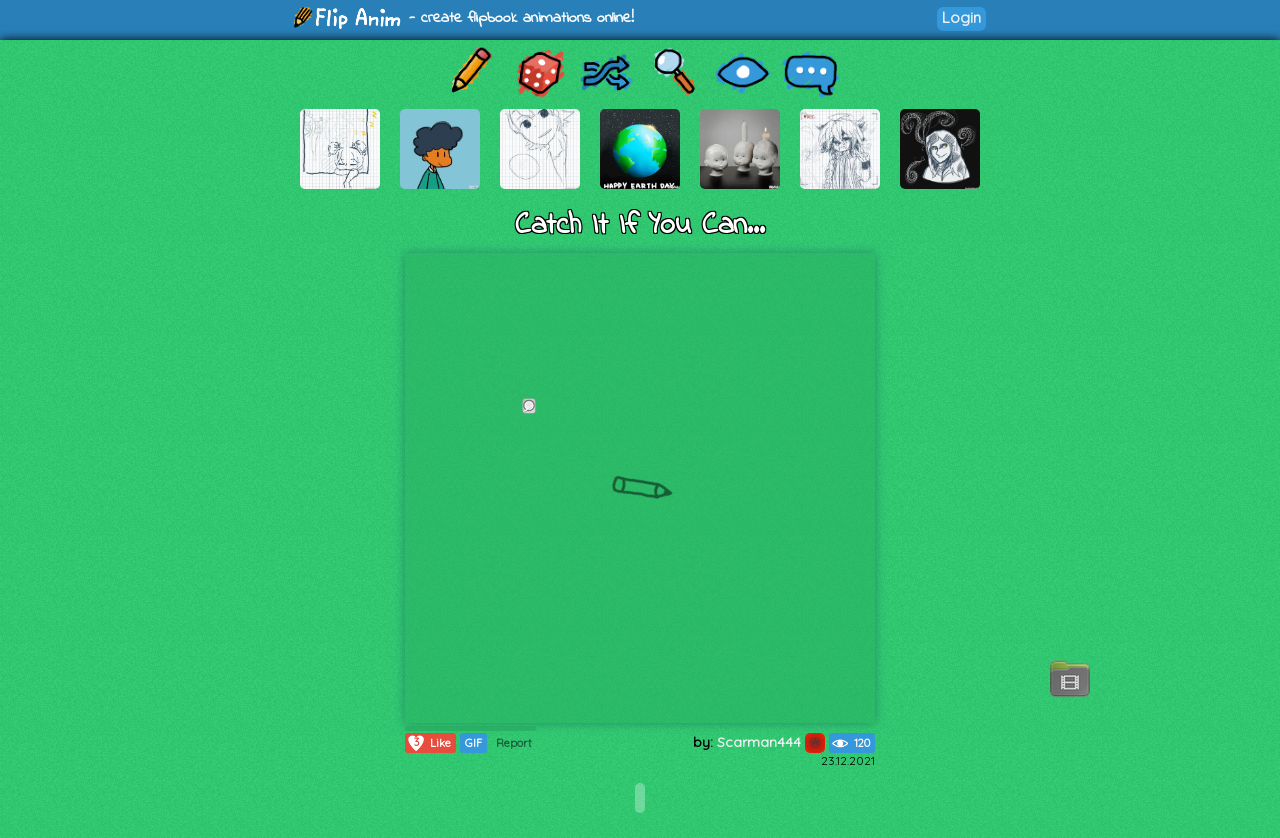  Describe the element at coordinates (529, 406) in the screenshot. I see `open disk utility application` at that location.